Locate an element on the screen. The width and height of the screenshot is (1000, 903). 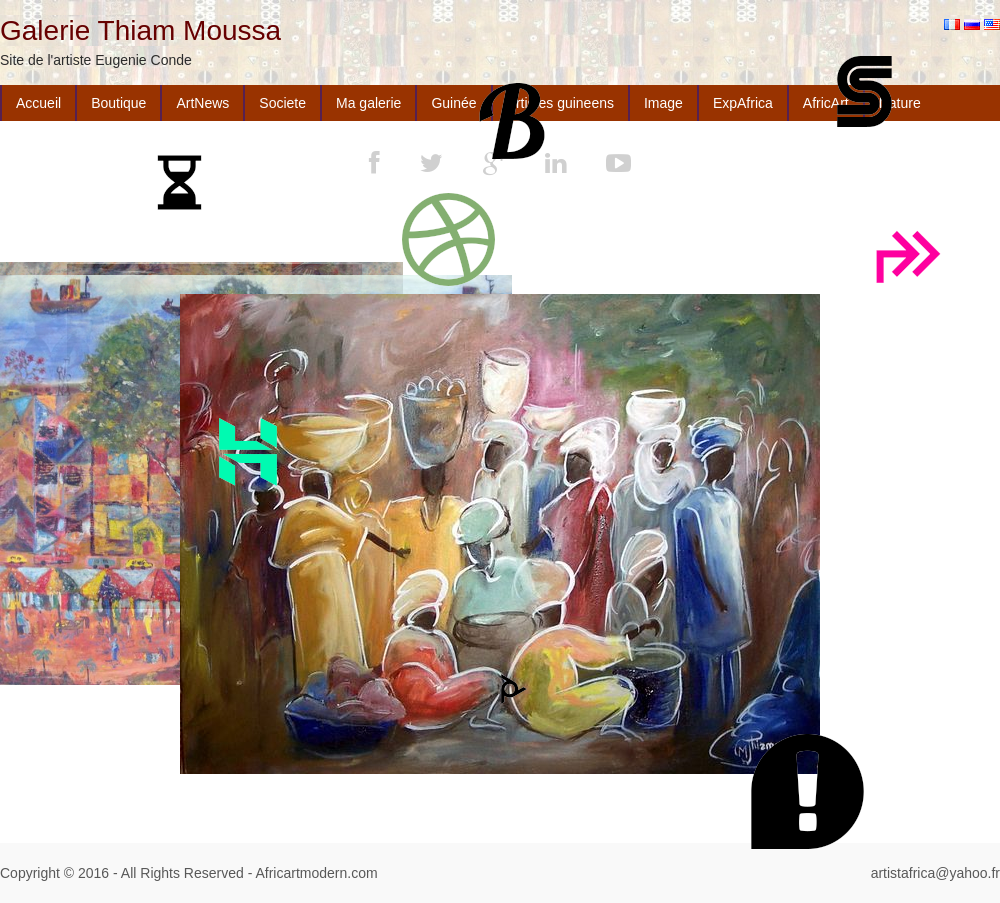
Hostinger web hosting service logo is located at coordinates (248, 452).